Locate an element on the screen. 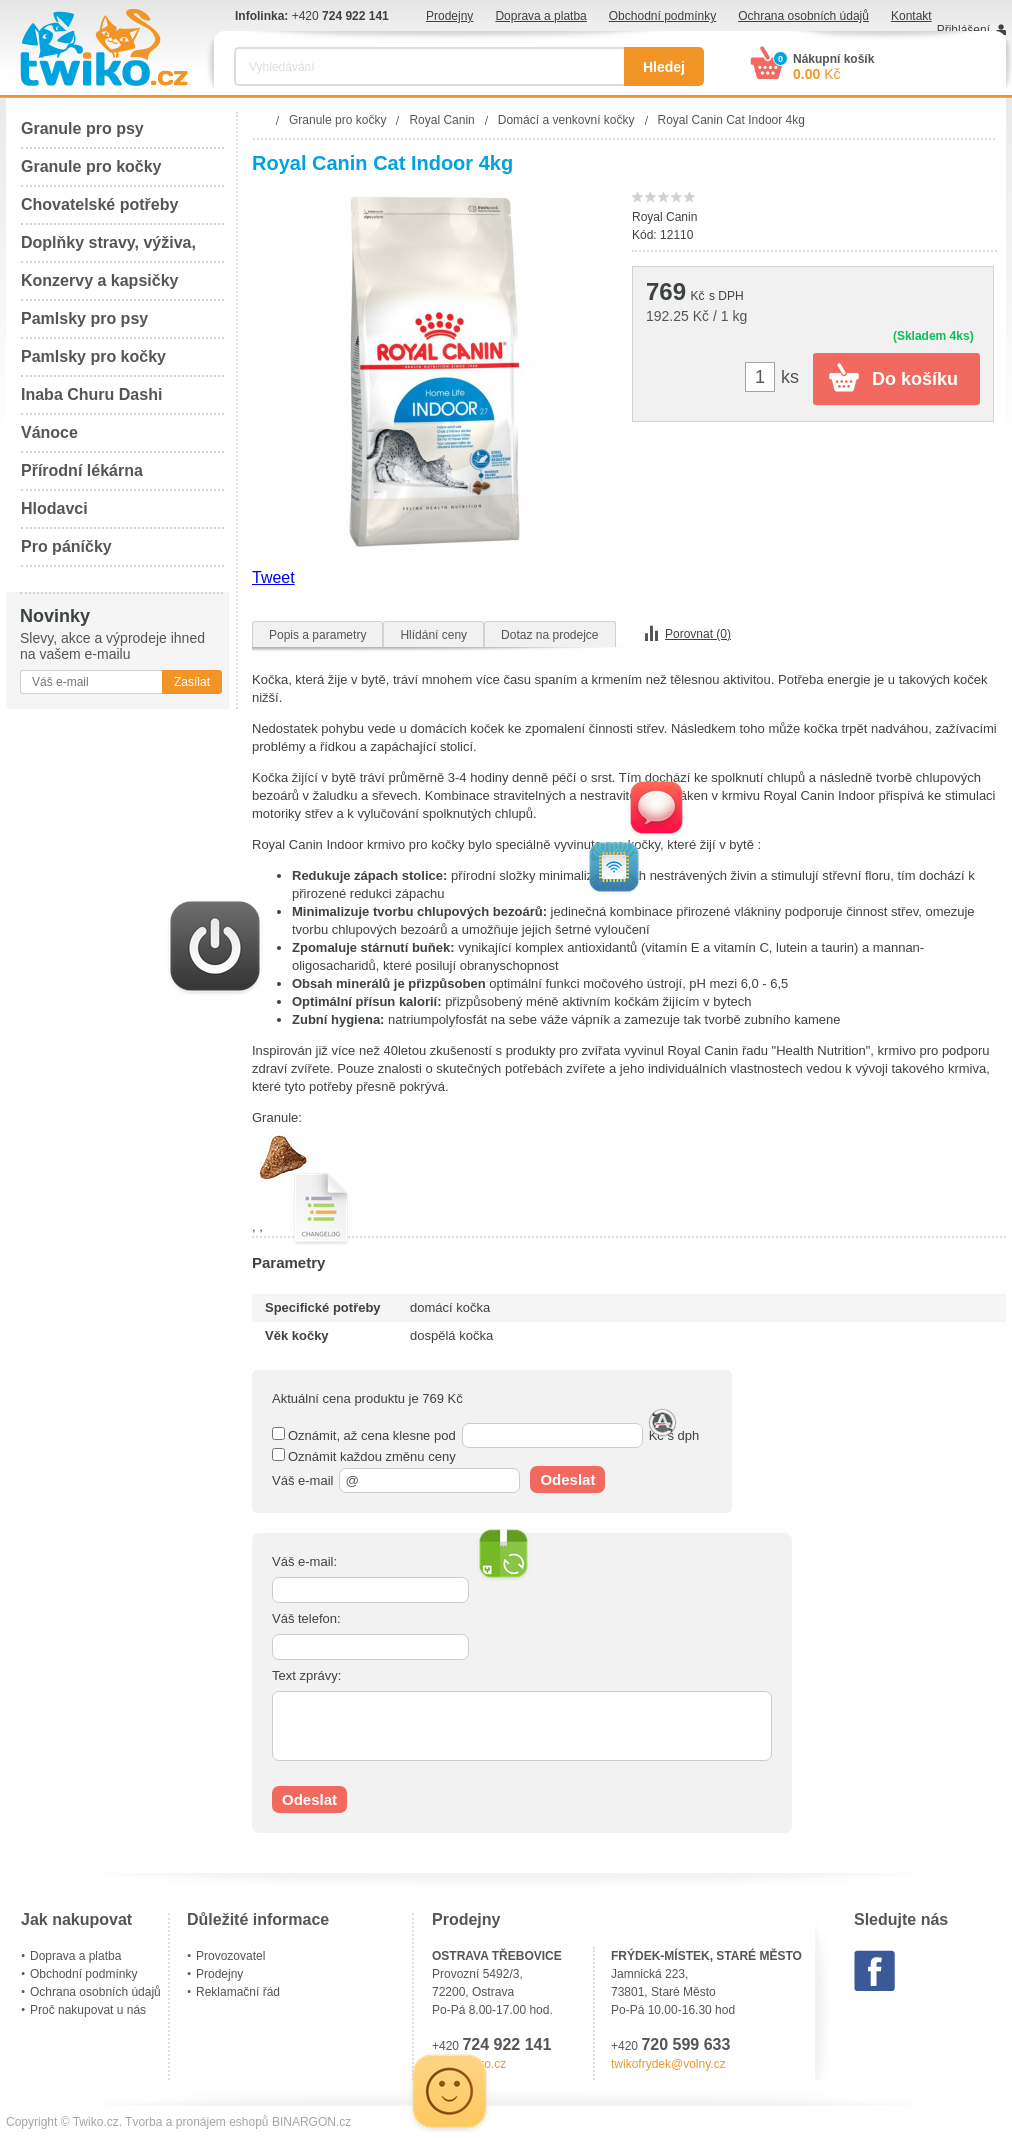  open empathy messaging app is located at coordinates (656, 807).